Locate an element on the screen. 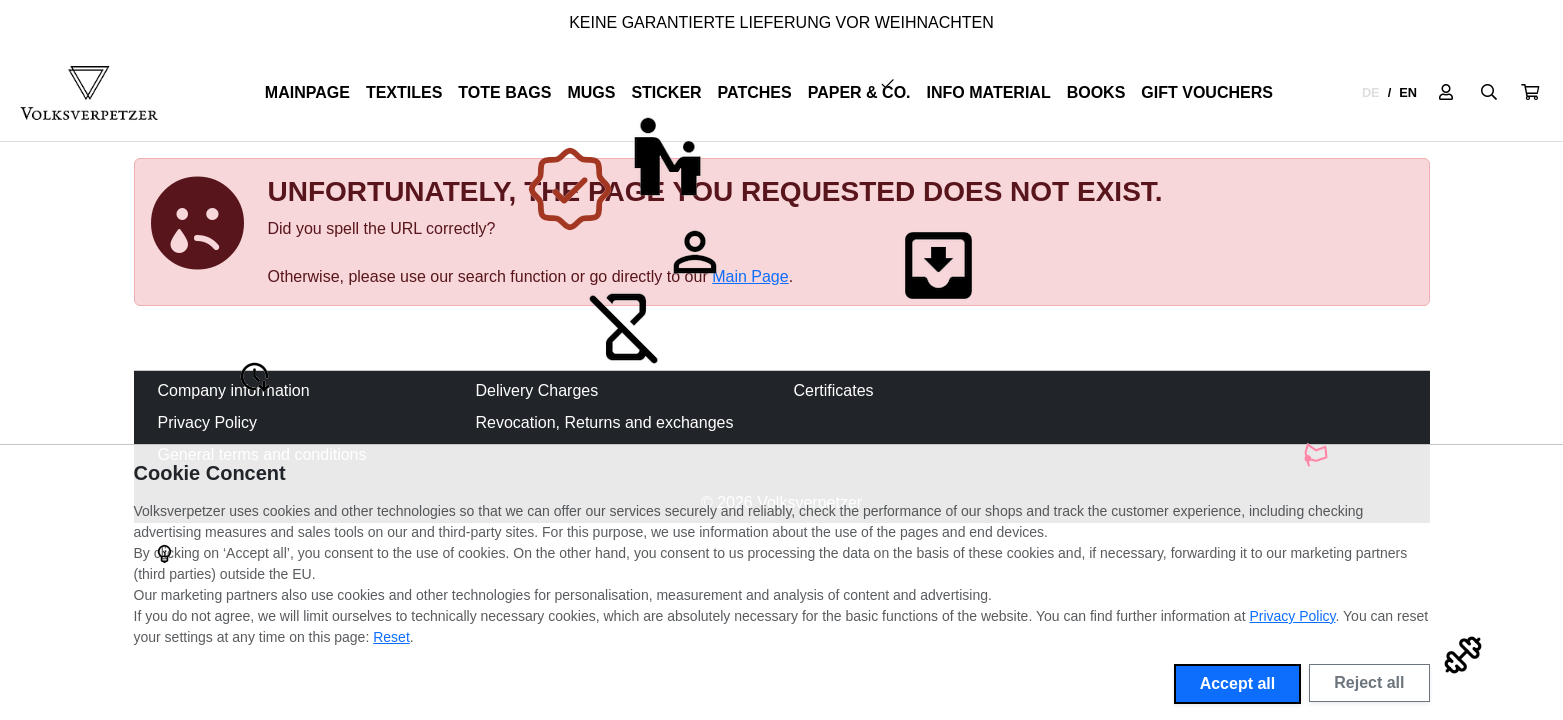 The width and height of the screenshot is (1563, 720). view tips or suggestions is located at coordinates (164, 553).